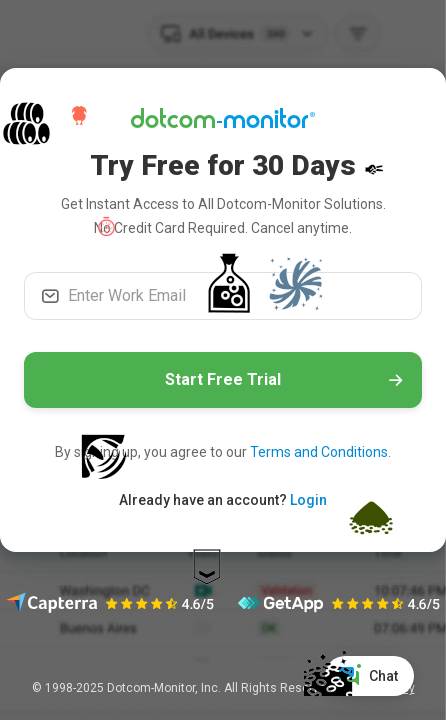 The image size is (446, 720). What do you see at coordinates (371, 518) in the screenshot?
I see `indicates powder or granular material in inventory` at bounding box center [371, 518].